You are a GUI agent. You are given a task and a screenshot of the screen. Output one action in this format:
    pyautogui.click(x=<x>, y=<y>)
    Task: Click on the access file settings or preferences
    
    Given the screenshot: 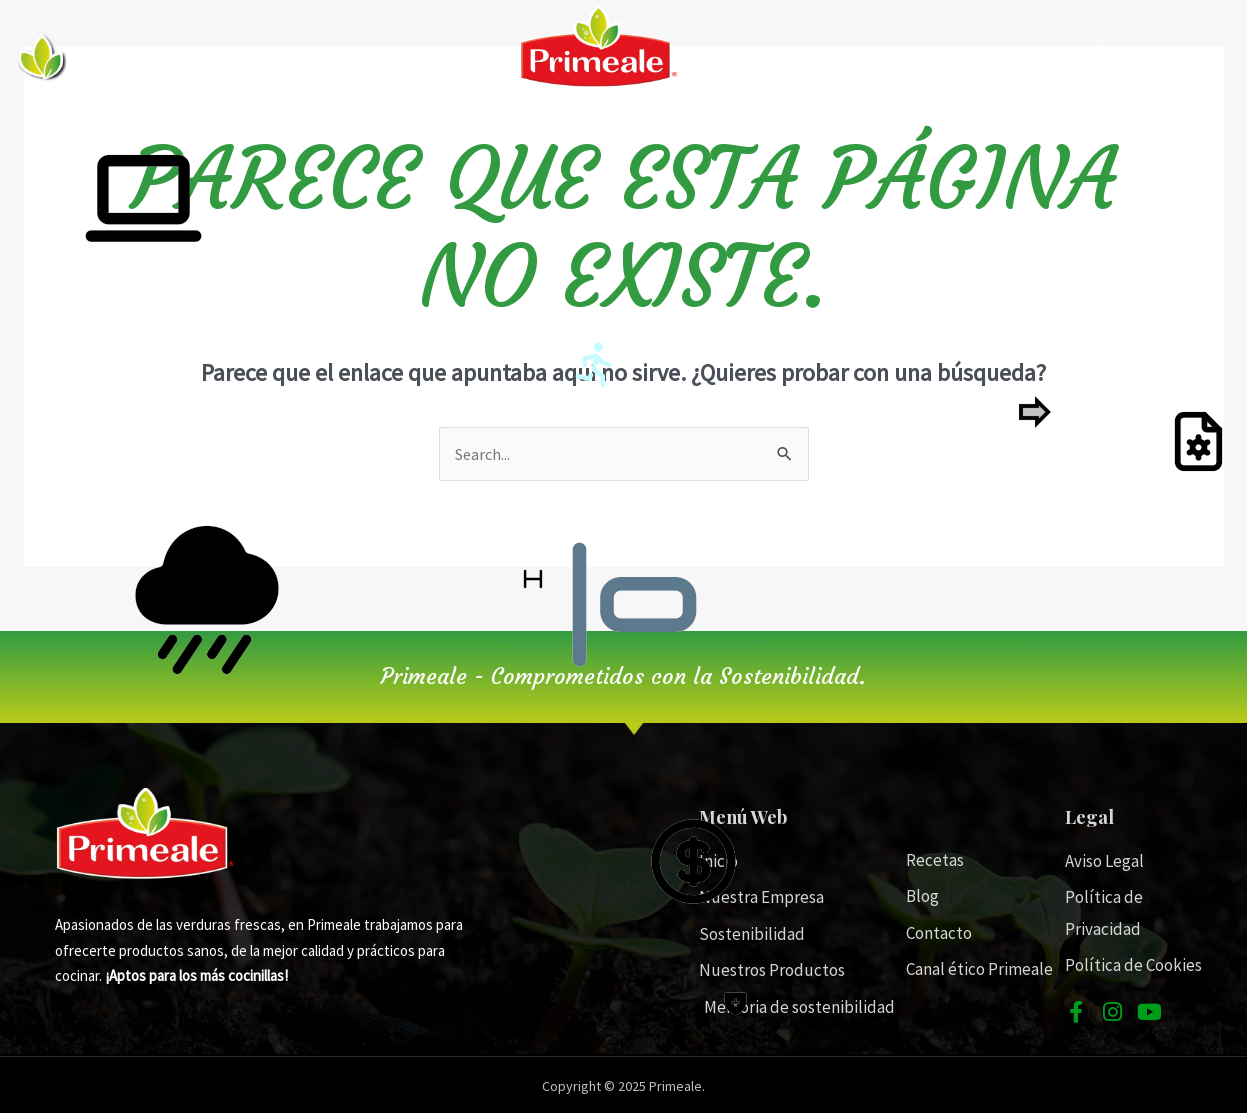 What is the action you would take?
    pyautogui.click(x=1198, y=441)
    